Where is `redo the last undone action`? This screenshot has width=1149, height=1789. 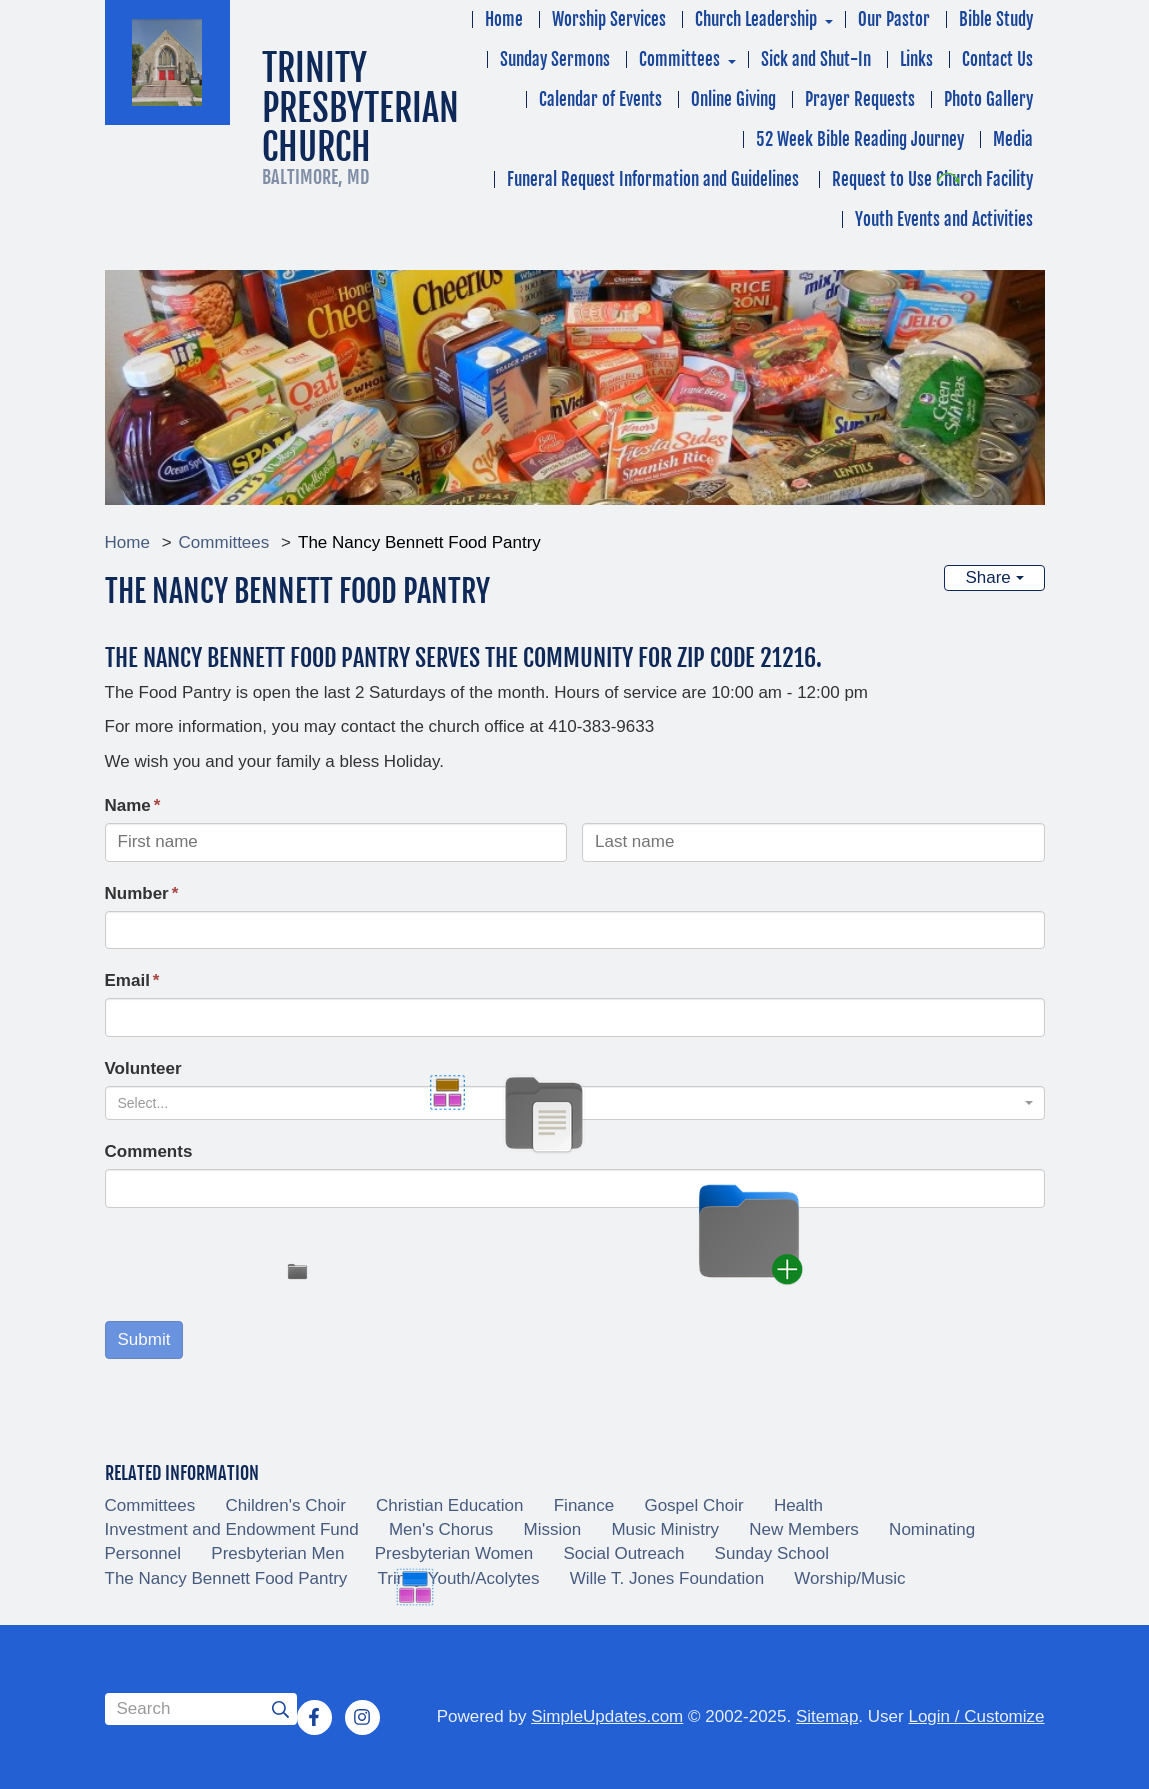 redo the last undone action is located at coordinates (948, 178).